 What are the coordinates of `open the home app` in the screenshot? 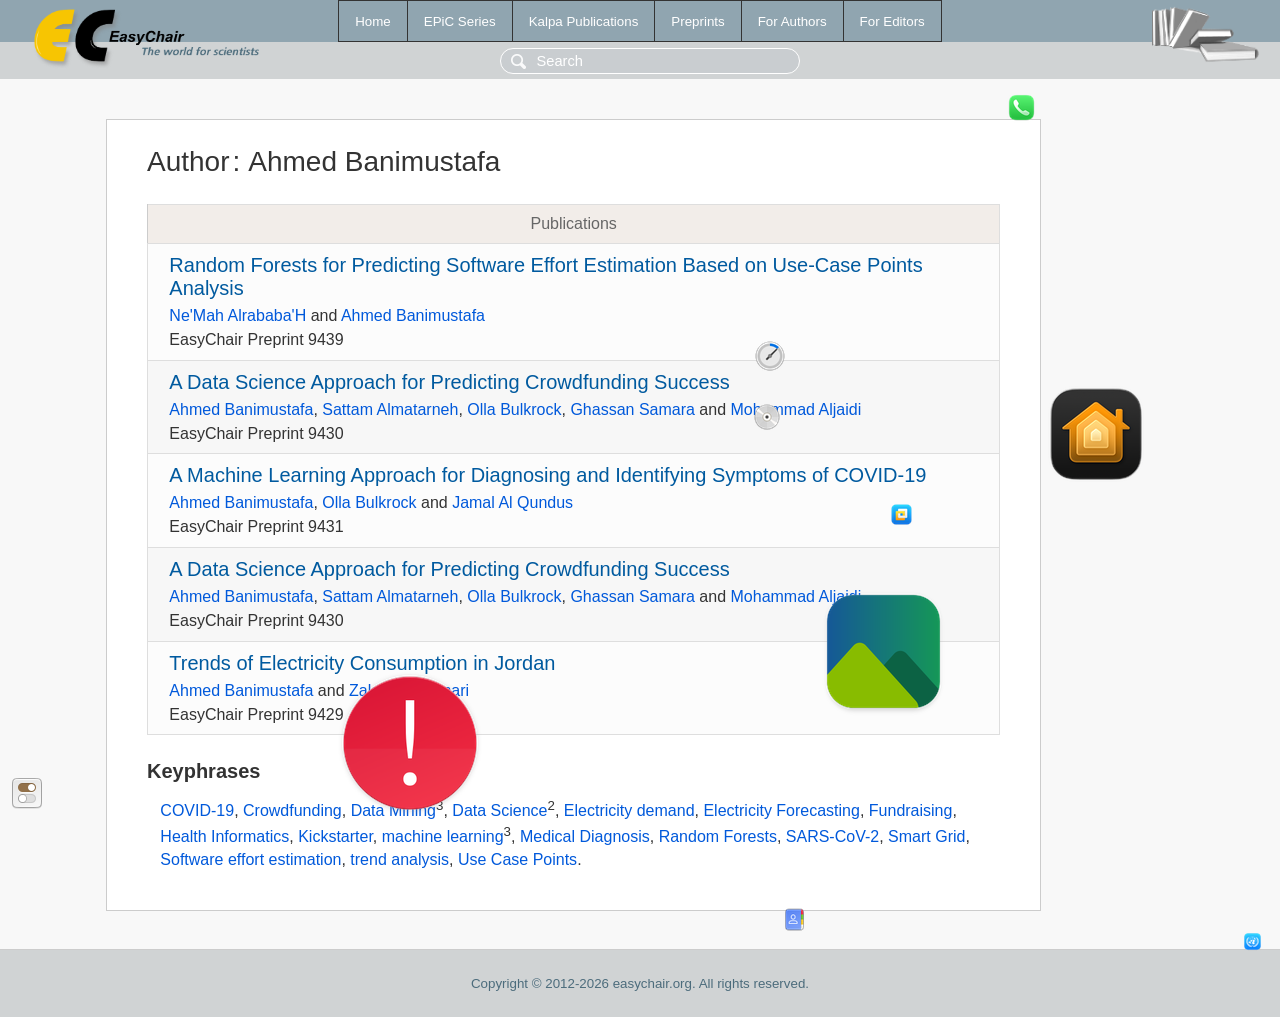 It's located at (1096, 434).